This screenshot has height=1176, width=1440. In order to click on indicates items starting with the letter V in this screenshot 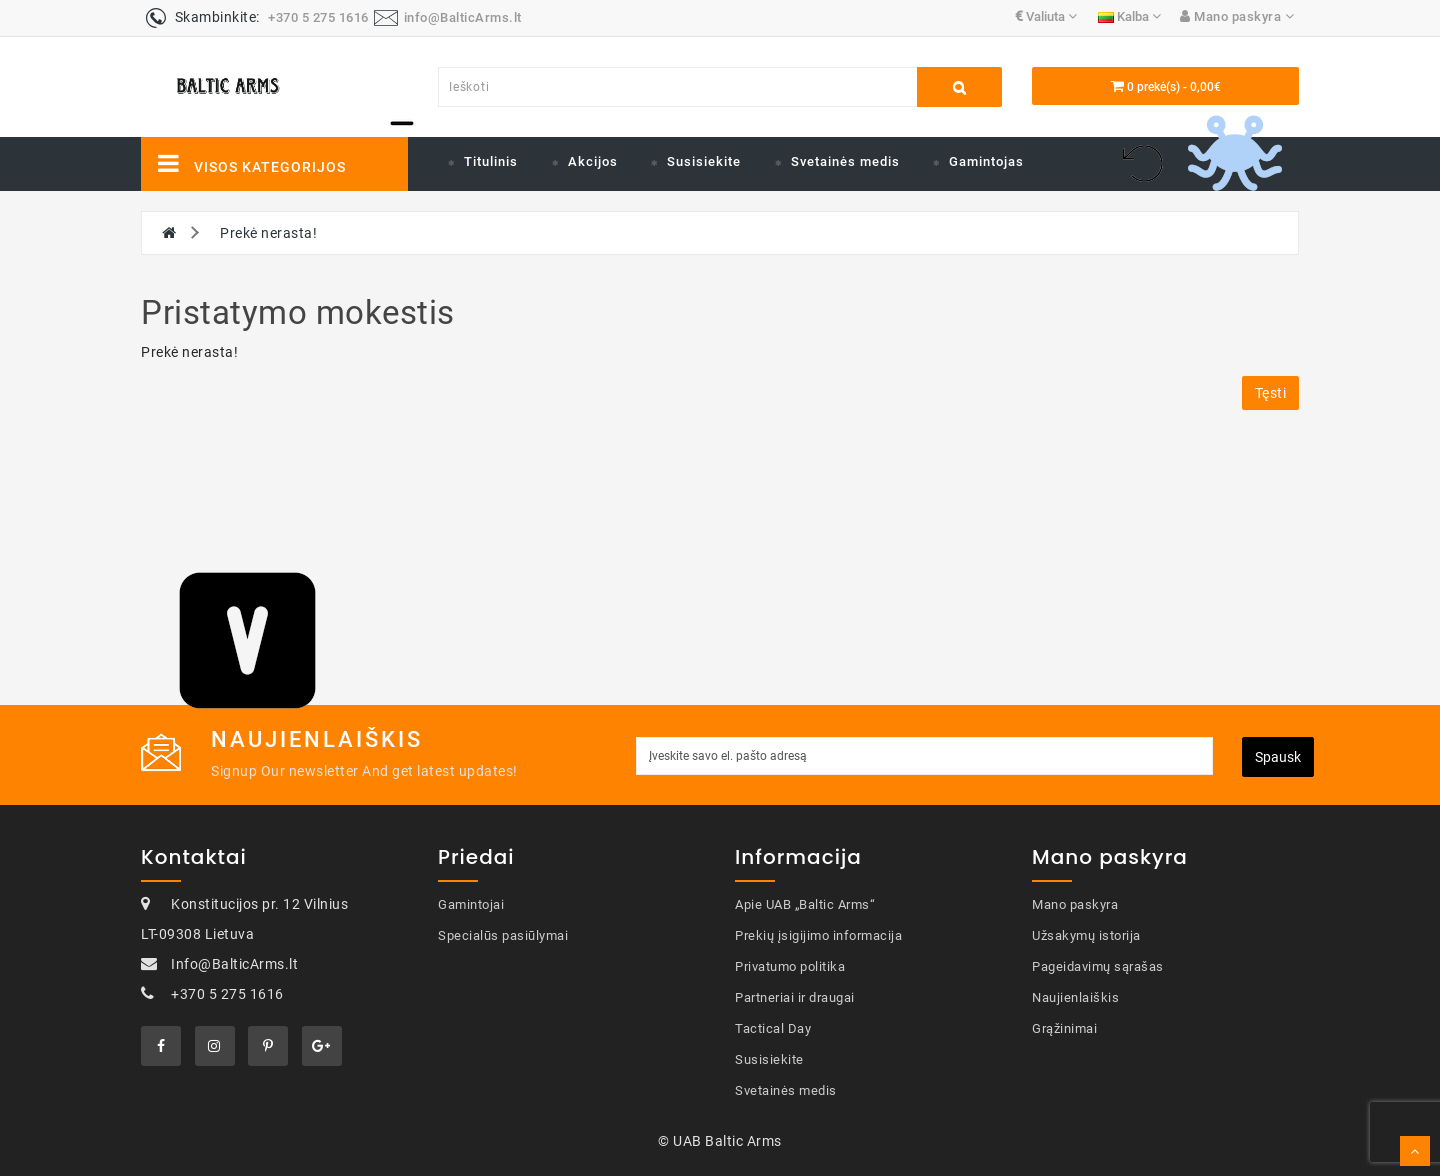, I will do `click(247, 640)`.